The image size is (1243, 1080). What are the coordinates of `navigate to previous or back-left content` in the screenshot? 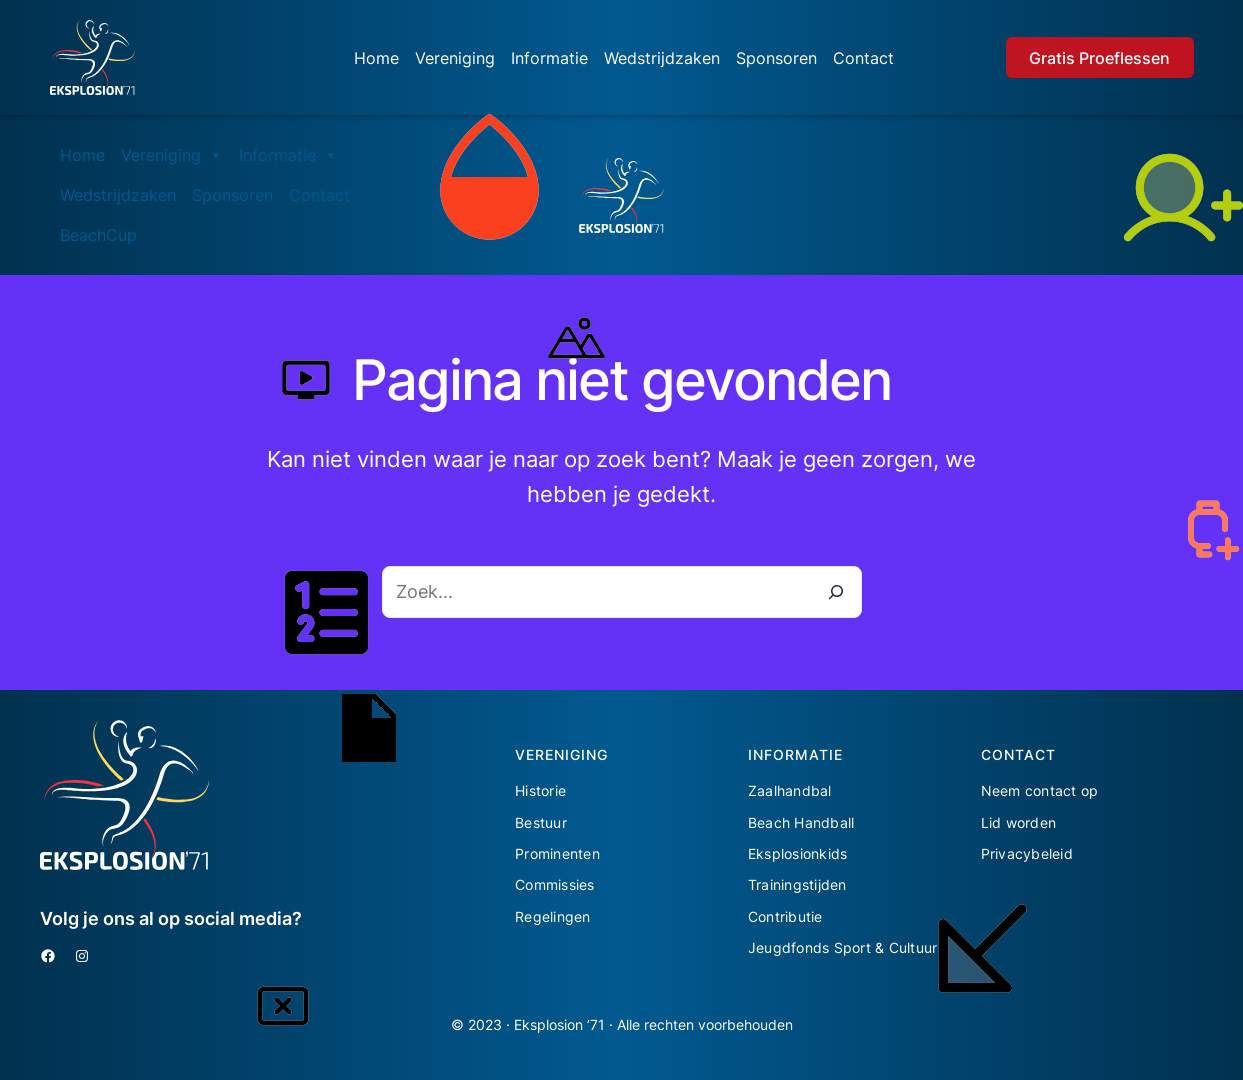 It's located at (982, 948).